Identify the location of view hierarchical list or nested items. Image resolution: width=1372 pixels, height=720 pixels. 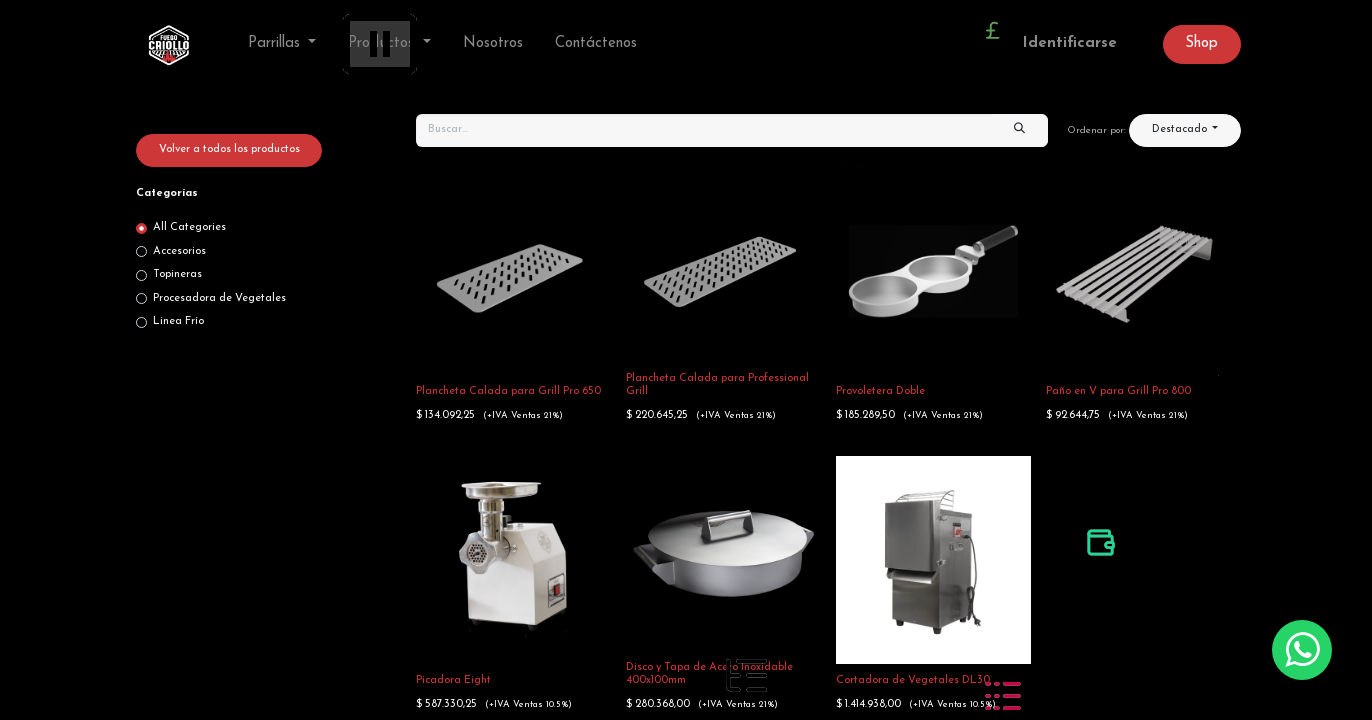
(746, 675).